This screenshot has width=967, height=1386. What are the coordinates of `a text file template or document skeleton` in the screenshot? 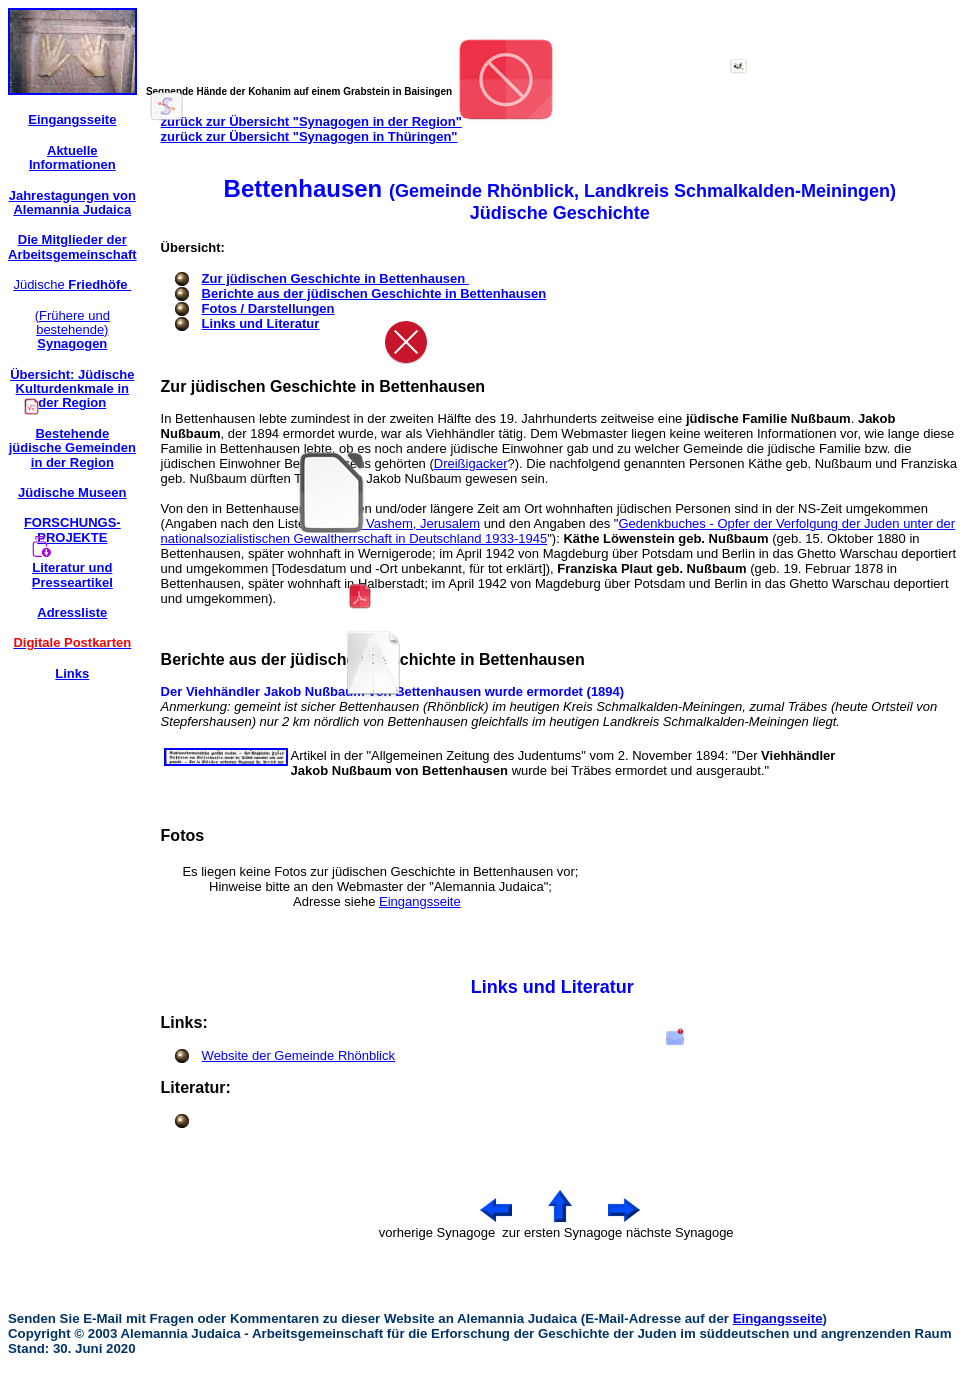 It's located at (374, 662).